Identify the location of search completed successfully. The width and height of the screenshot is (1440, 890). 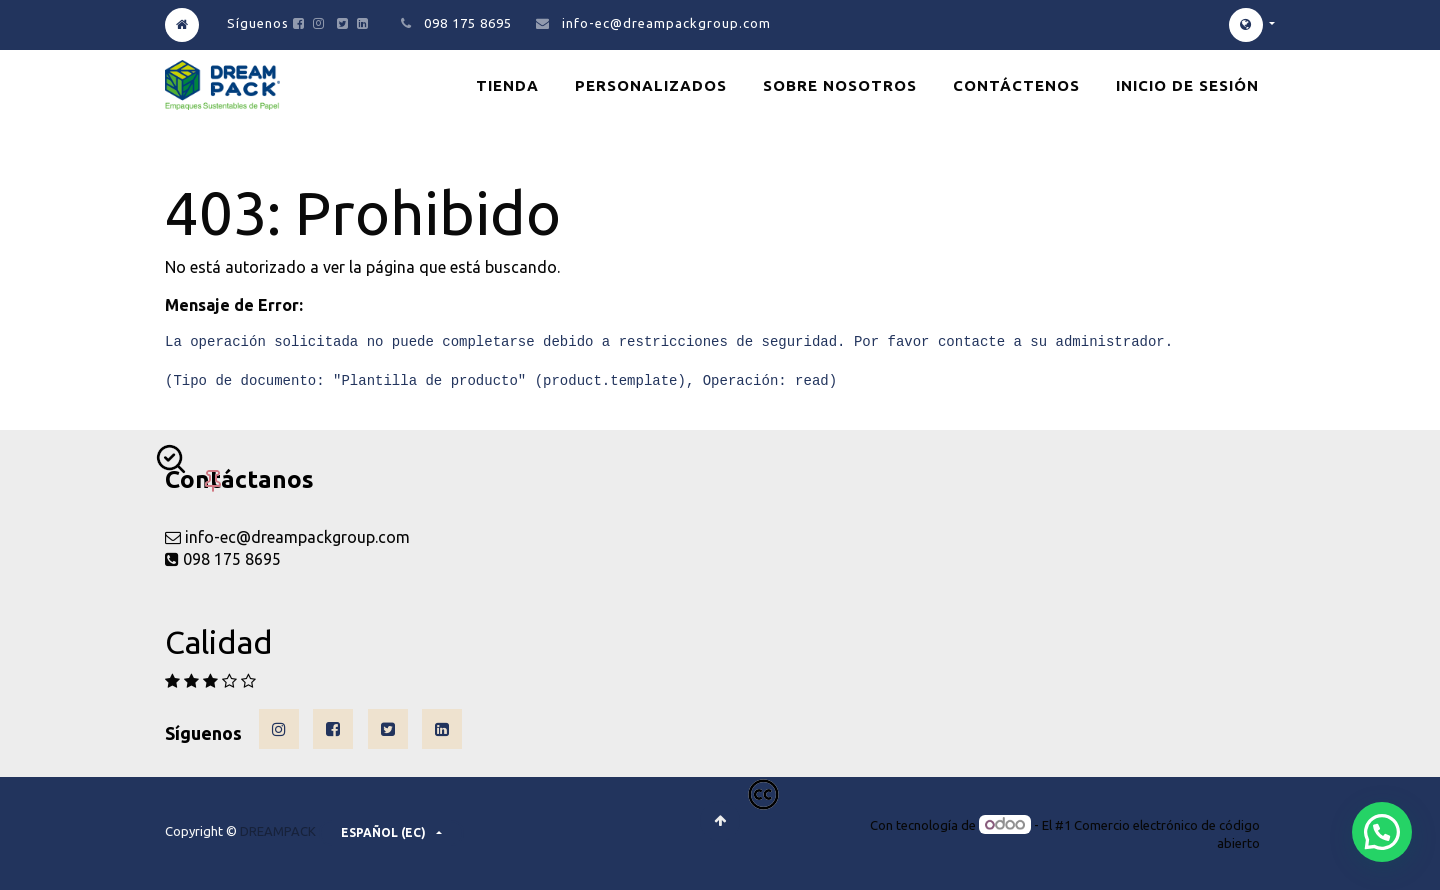
(171, 459).